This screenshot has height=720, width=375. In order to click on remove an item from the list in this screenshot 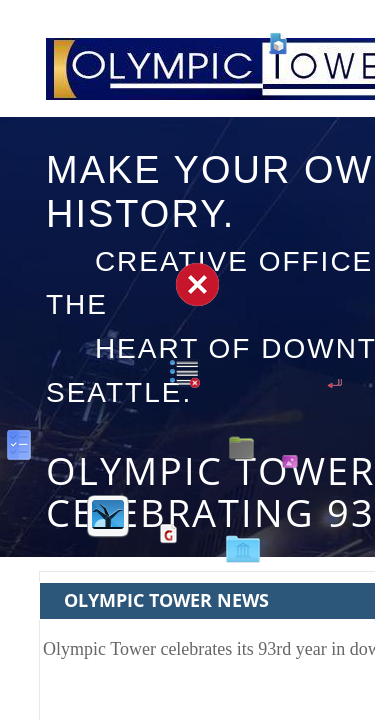, I will do `click(184, 372)`.